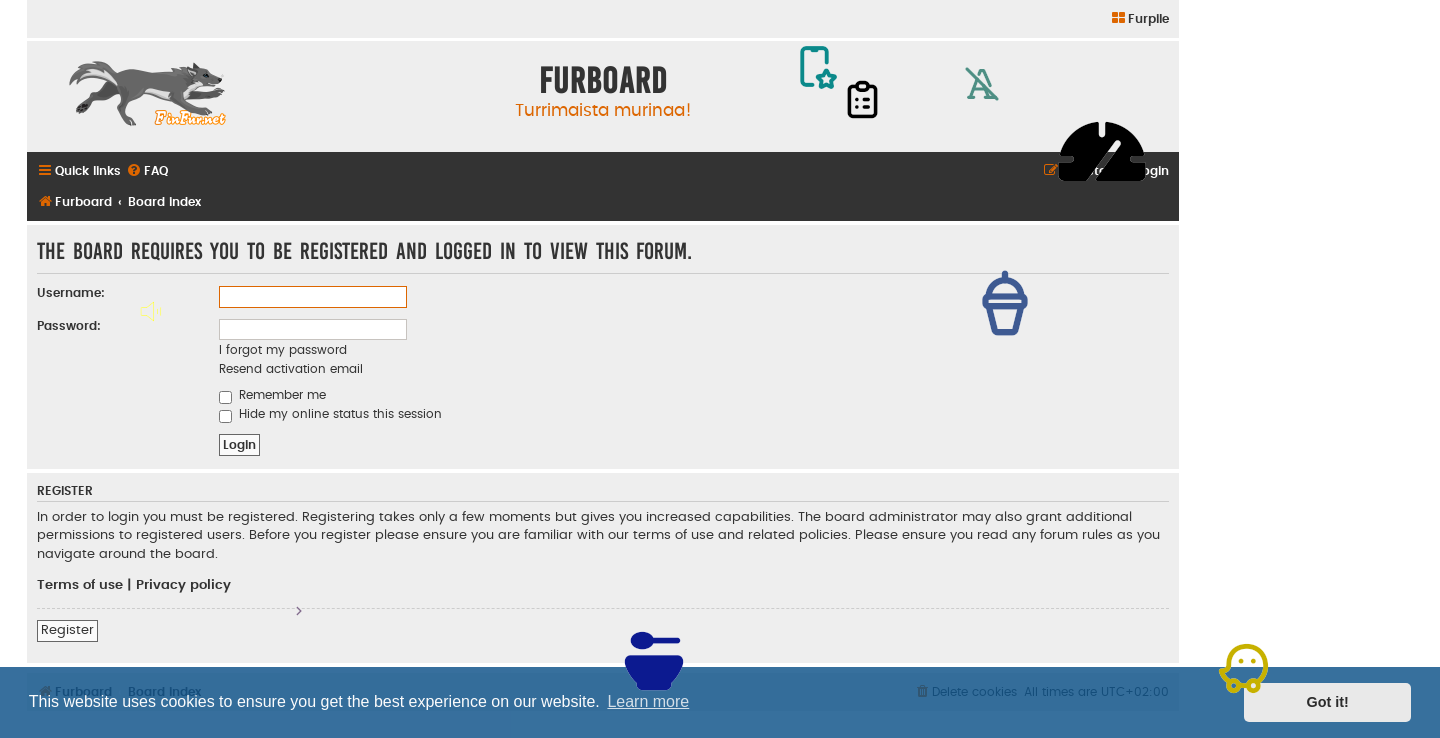 Image resolution: width=1440 pixels, height=738 pixels. Describe the element at coordinates (1005, 303) in the screenshot. I see `browse smoothie or milkshake options` at that location.